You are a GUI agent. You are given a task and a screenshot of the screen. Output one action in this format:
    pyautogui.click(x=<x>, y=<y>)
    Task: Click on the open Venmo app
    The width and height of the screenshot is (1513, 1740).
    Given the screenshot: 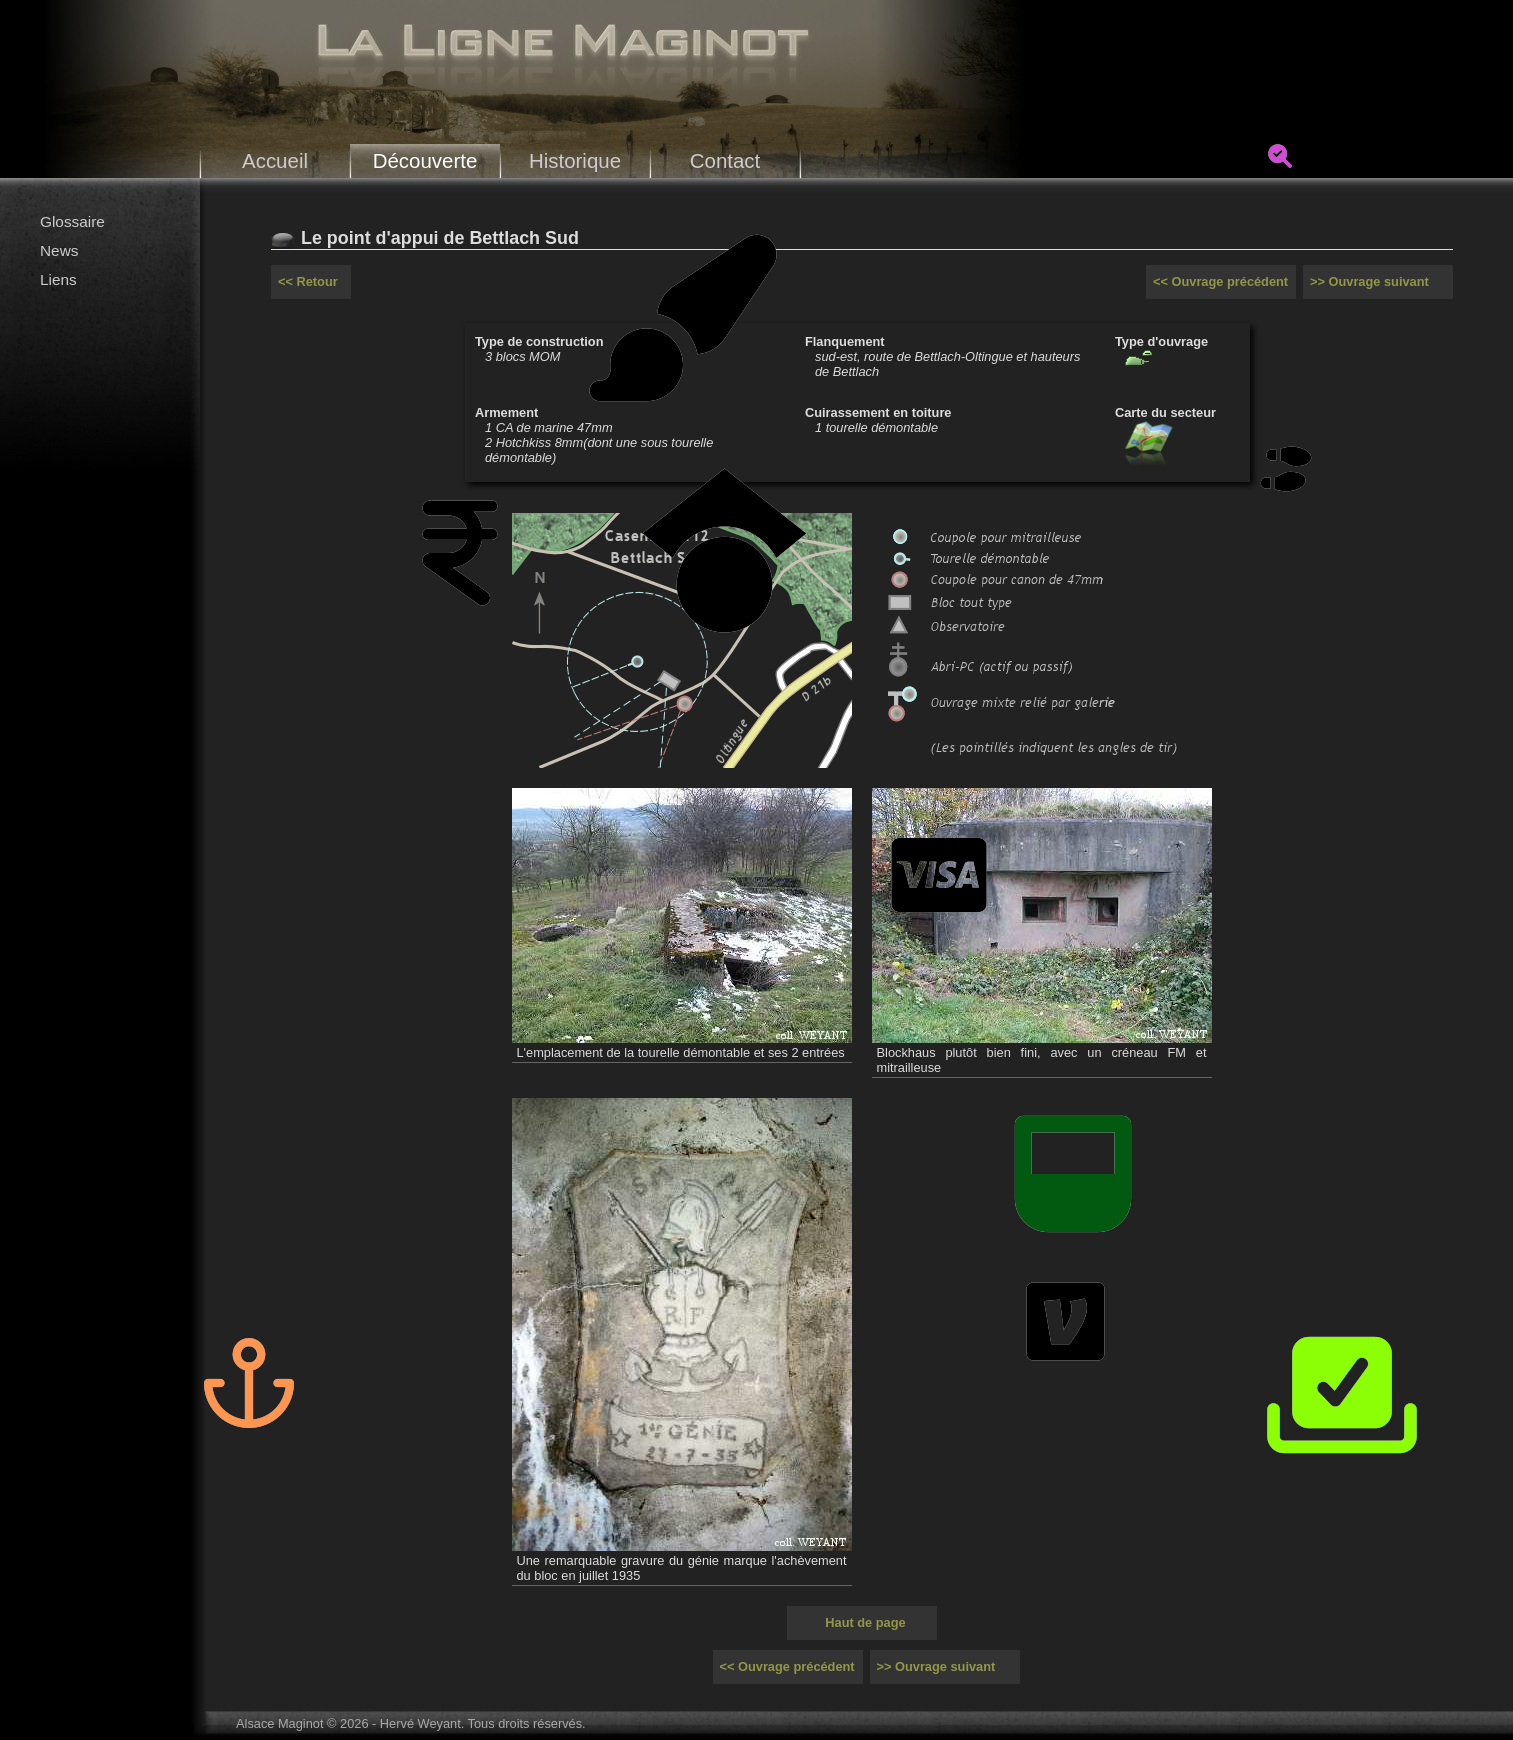 What is the action you would take?
    pyautogui.click(x=1065, y=1321)
    